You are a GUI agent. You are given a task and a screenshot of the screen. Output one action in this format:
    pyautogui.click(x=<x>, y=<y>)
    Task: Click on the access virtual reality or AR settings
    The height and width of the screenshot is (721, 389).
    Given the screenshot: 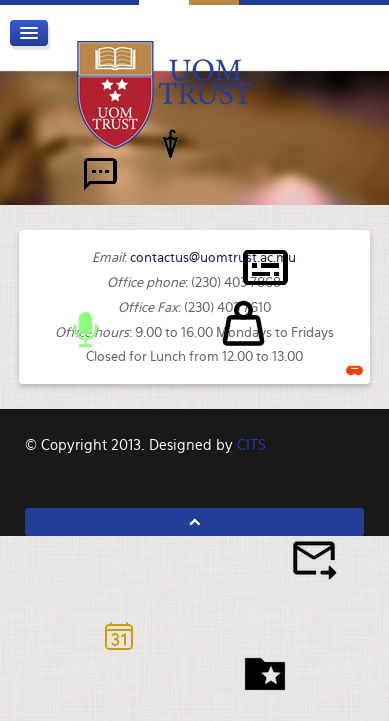 What is the action you would take?
    pyautogui.click(x=354, y=370)
    